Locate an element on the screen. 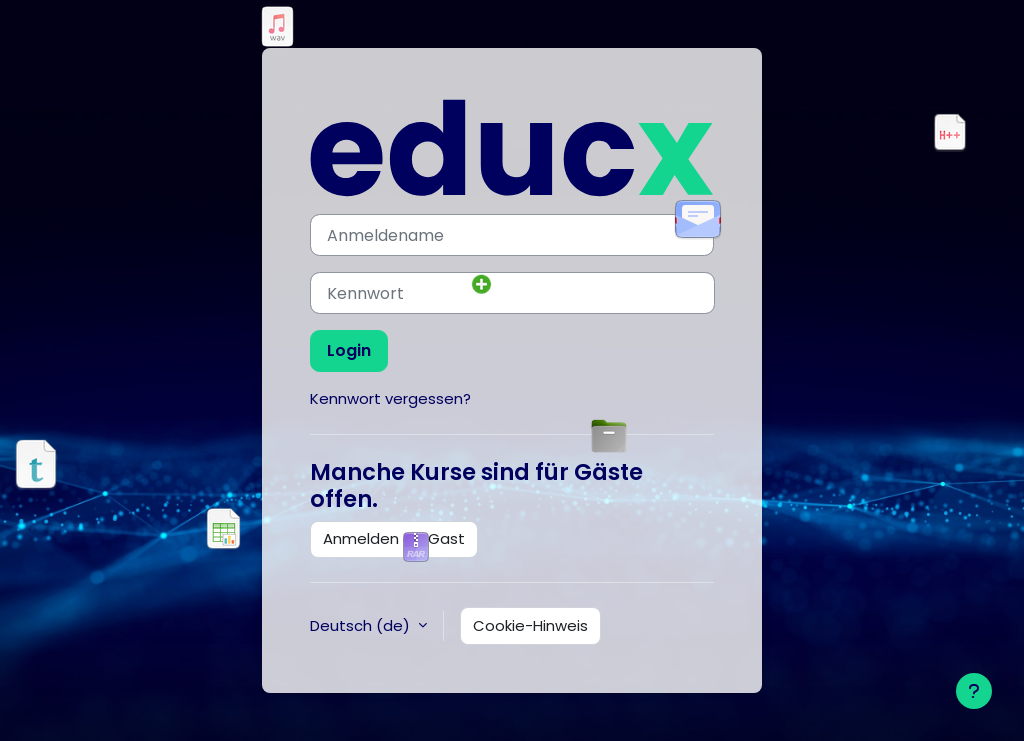 The height and width of the screenshot is (741, 1024). add a new item to the list is located at coordinates (481, 284).